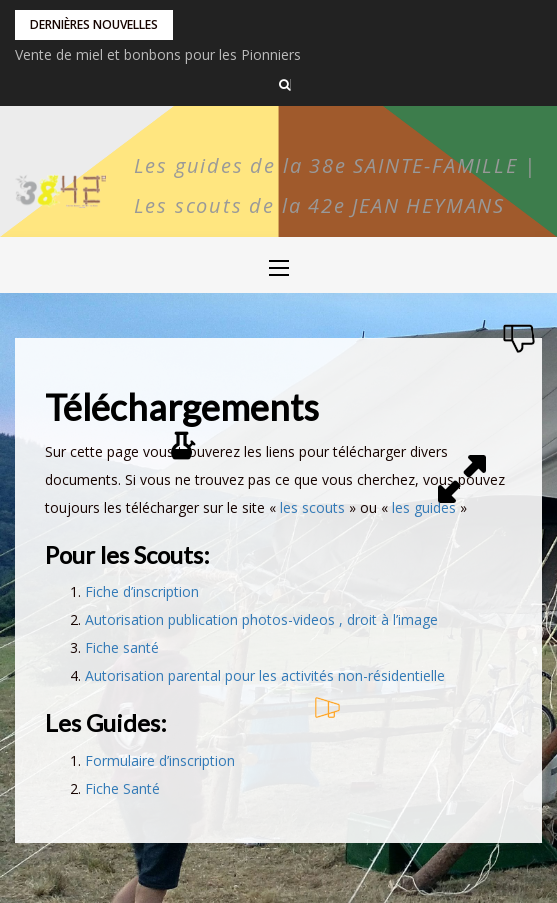 The height and width of the screenshot is (903, 557). What do you see at coordinates (519, 337) in the screenshot?
I see `dislike or downvote content` at bounding box center [519, 337].